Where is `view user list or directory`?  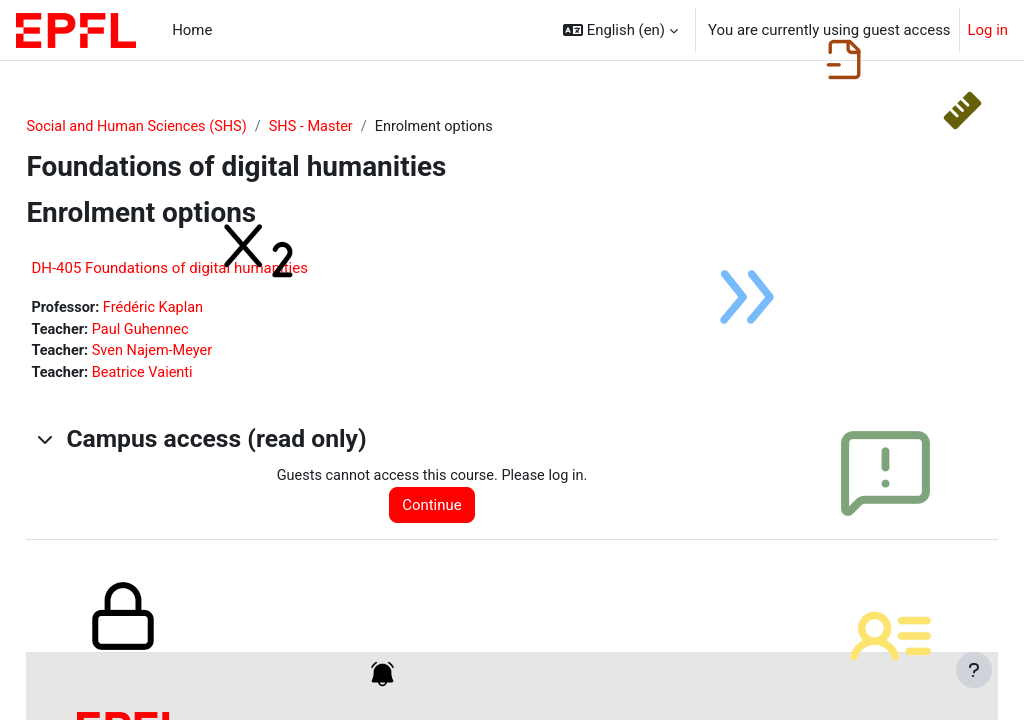 view user list or directory is located at coordinates (890, 636).